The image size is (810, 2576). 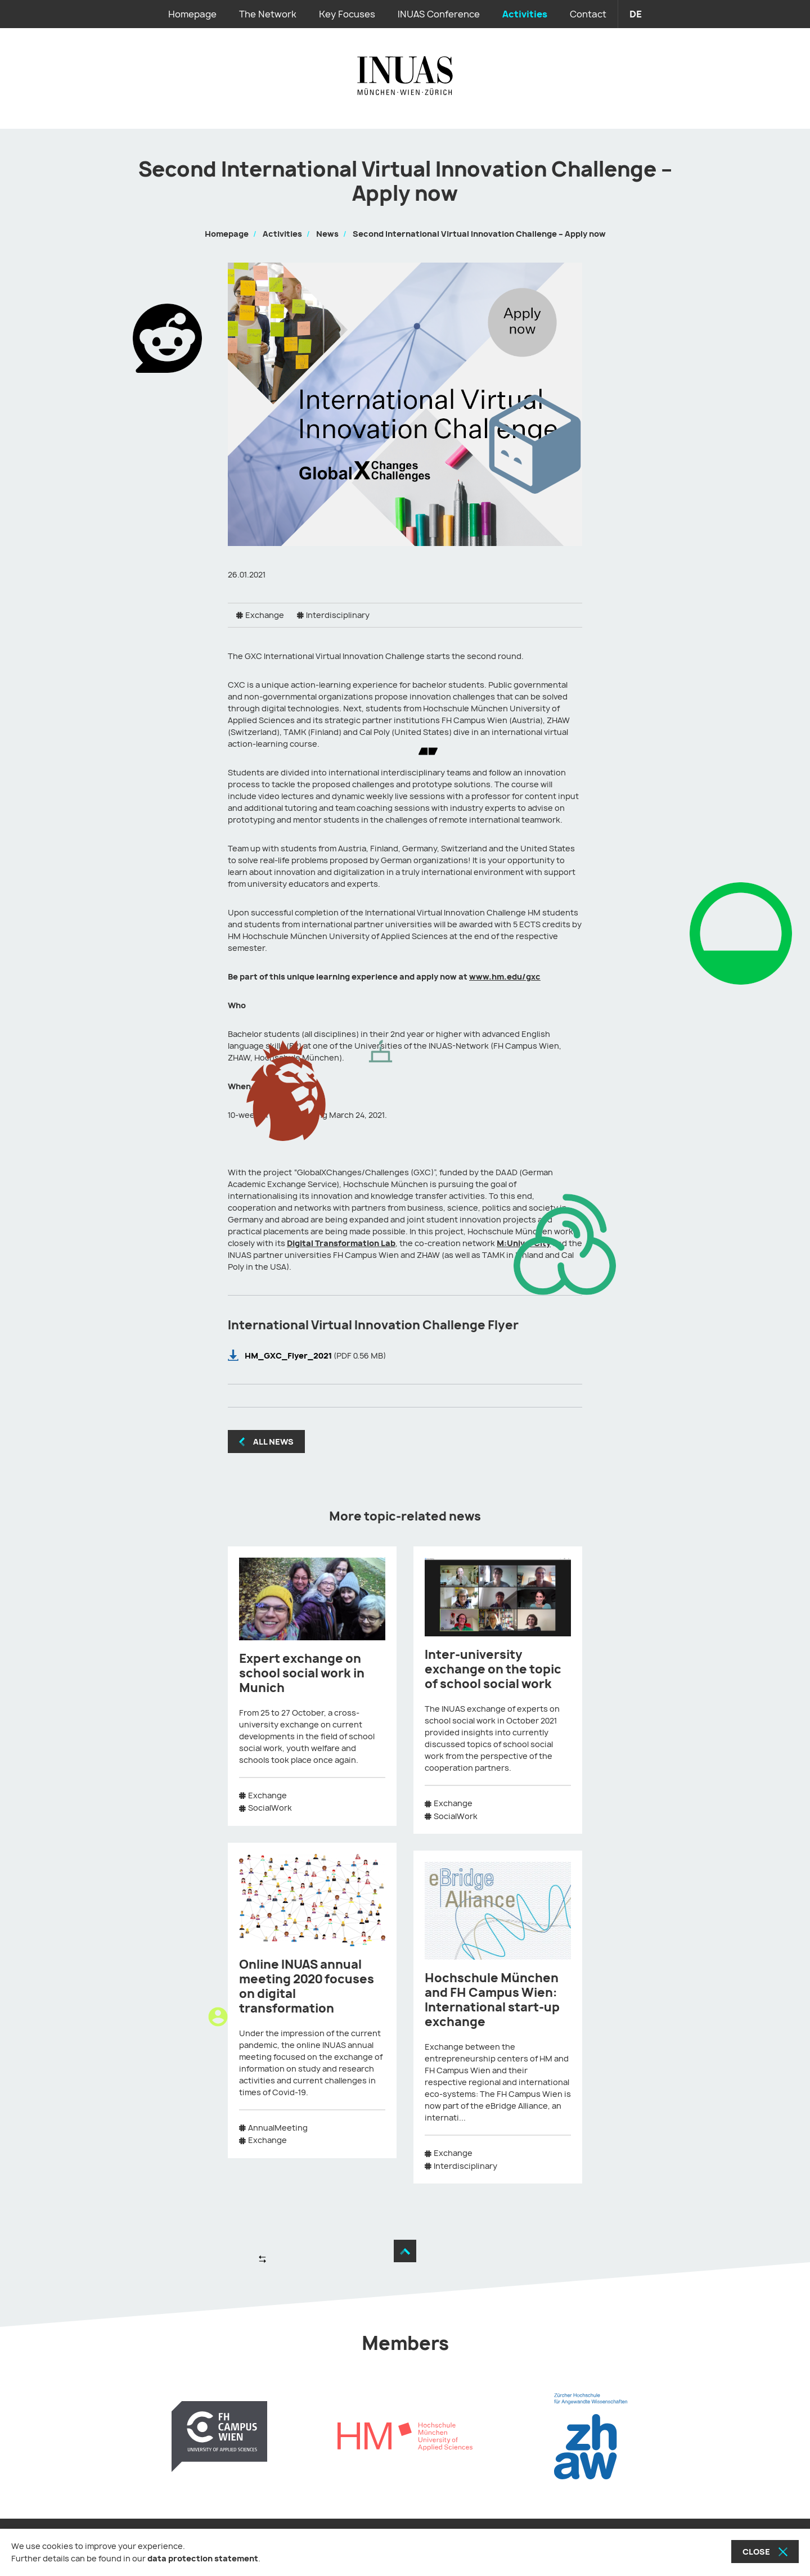 What do you see at coordinates (535, 444) in the screenshot?
I see `opentofu infrastructure as code platform` at bounding box center [535, 444].